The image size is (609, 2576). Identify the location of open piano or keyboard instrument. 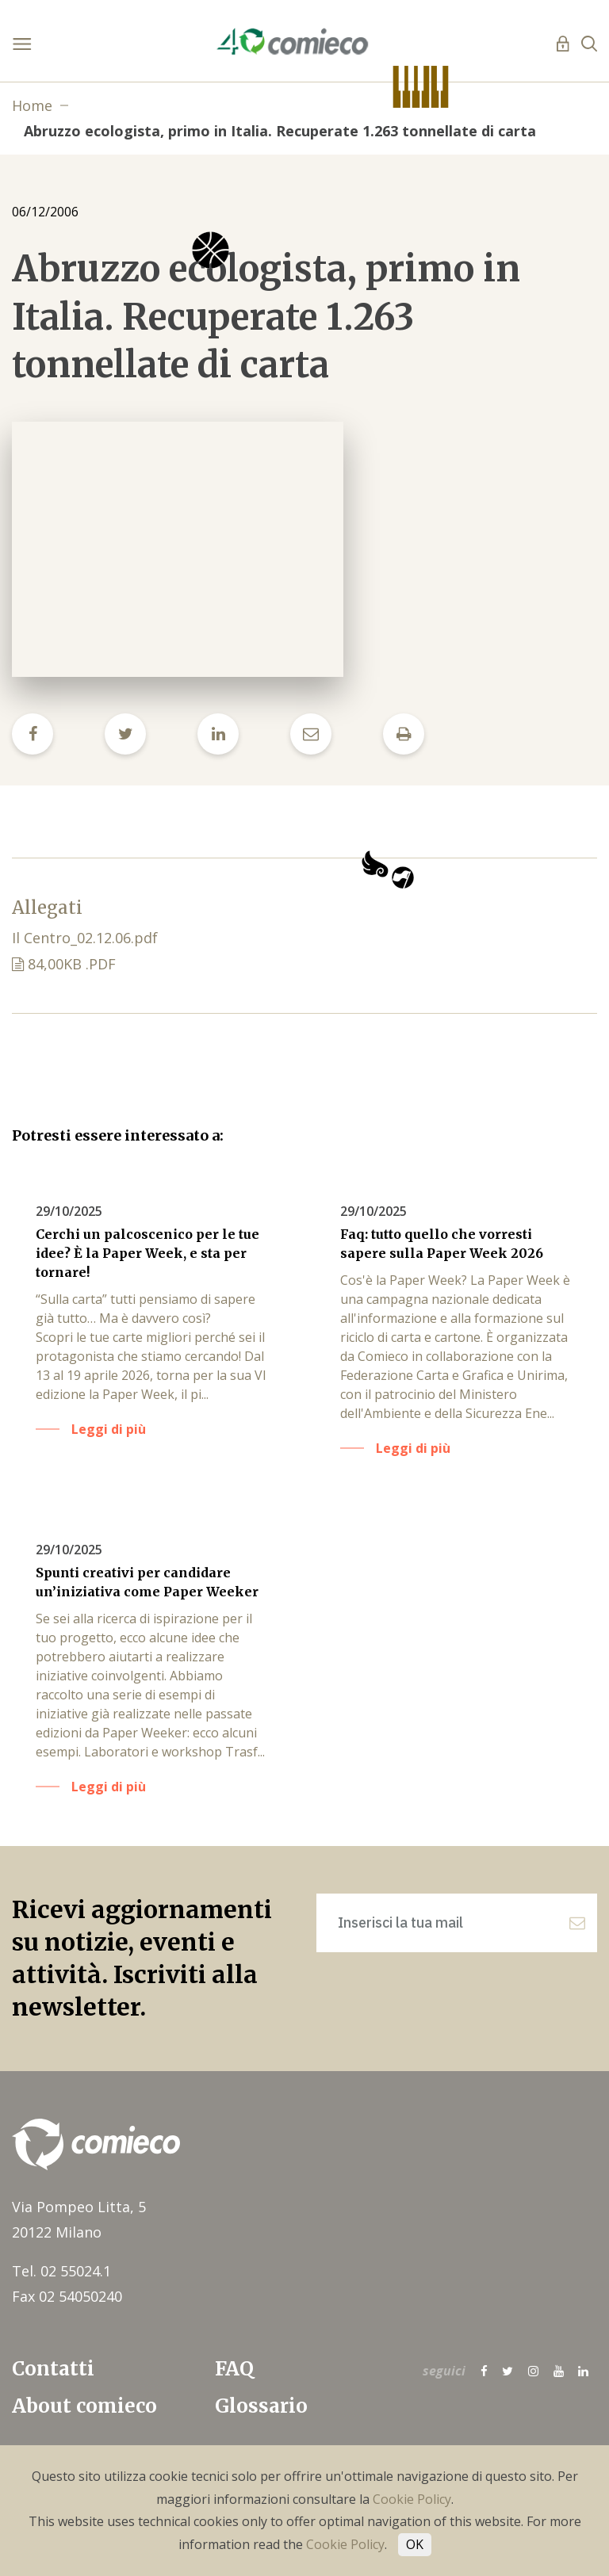
(420, 86).